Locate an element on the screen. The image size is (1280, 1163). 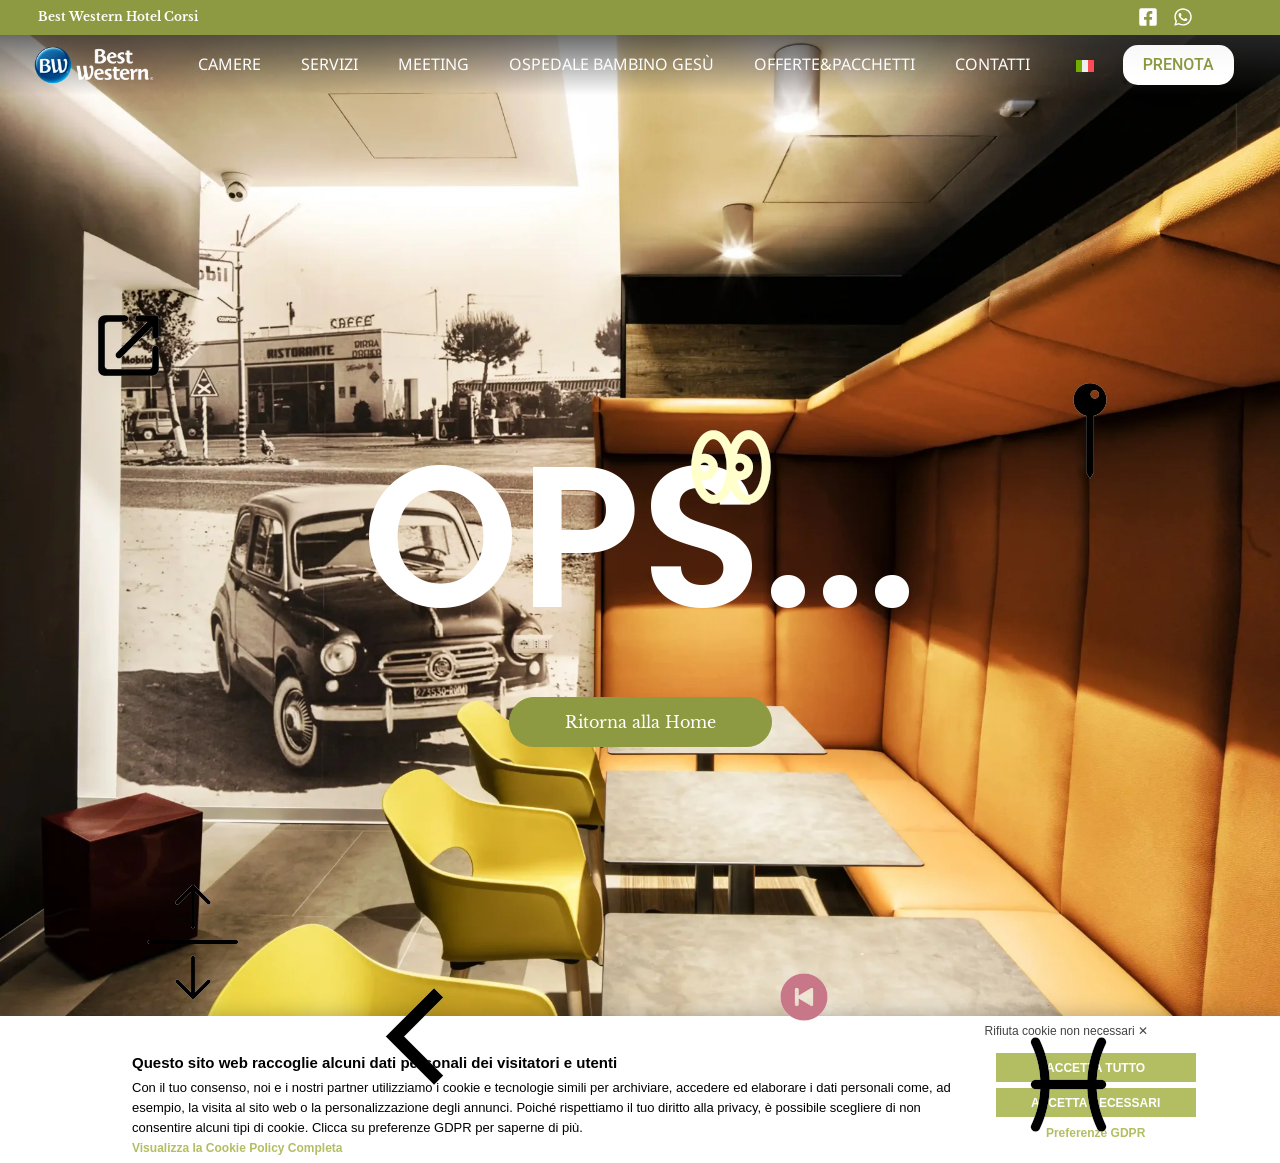
expand content vertically is located at coordinates (193, 942).